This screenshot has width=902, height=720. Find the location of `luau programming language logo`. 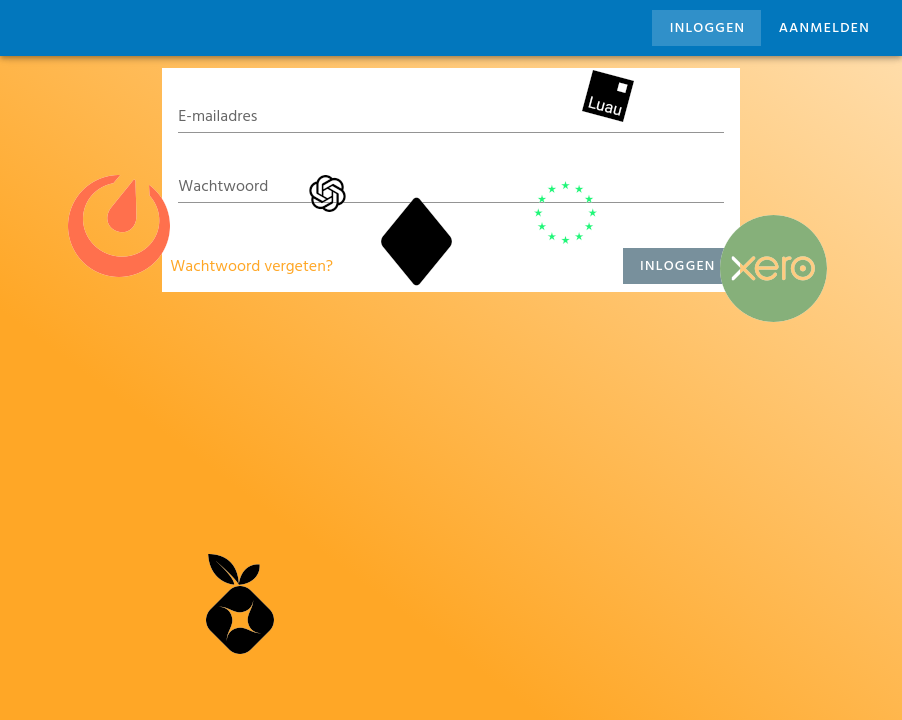

luau programming language logo is located at coordinates (608, 96).